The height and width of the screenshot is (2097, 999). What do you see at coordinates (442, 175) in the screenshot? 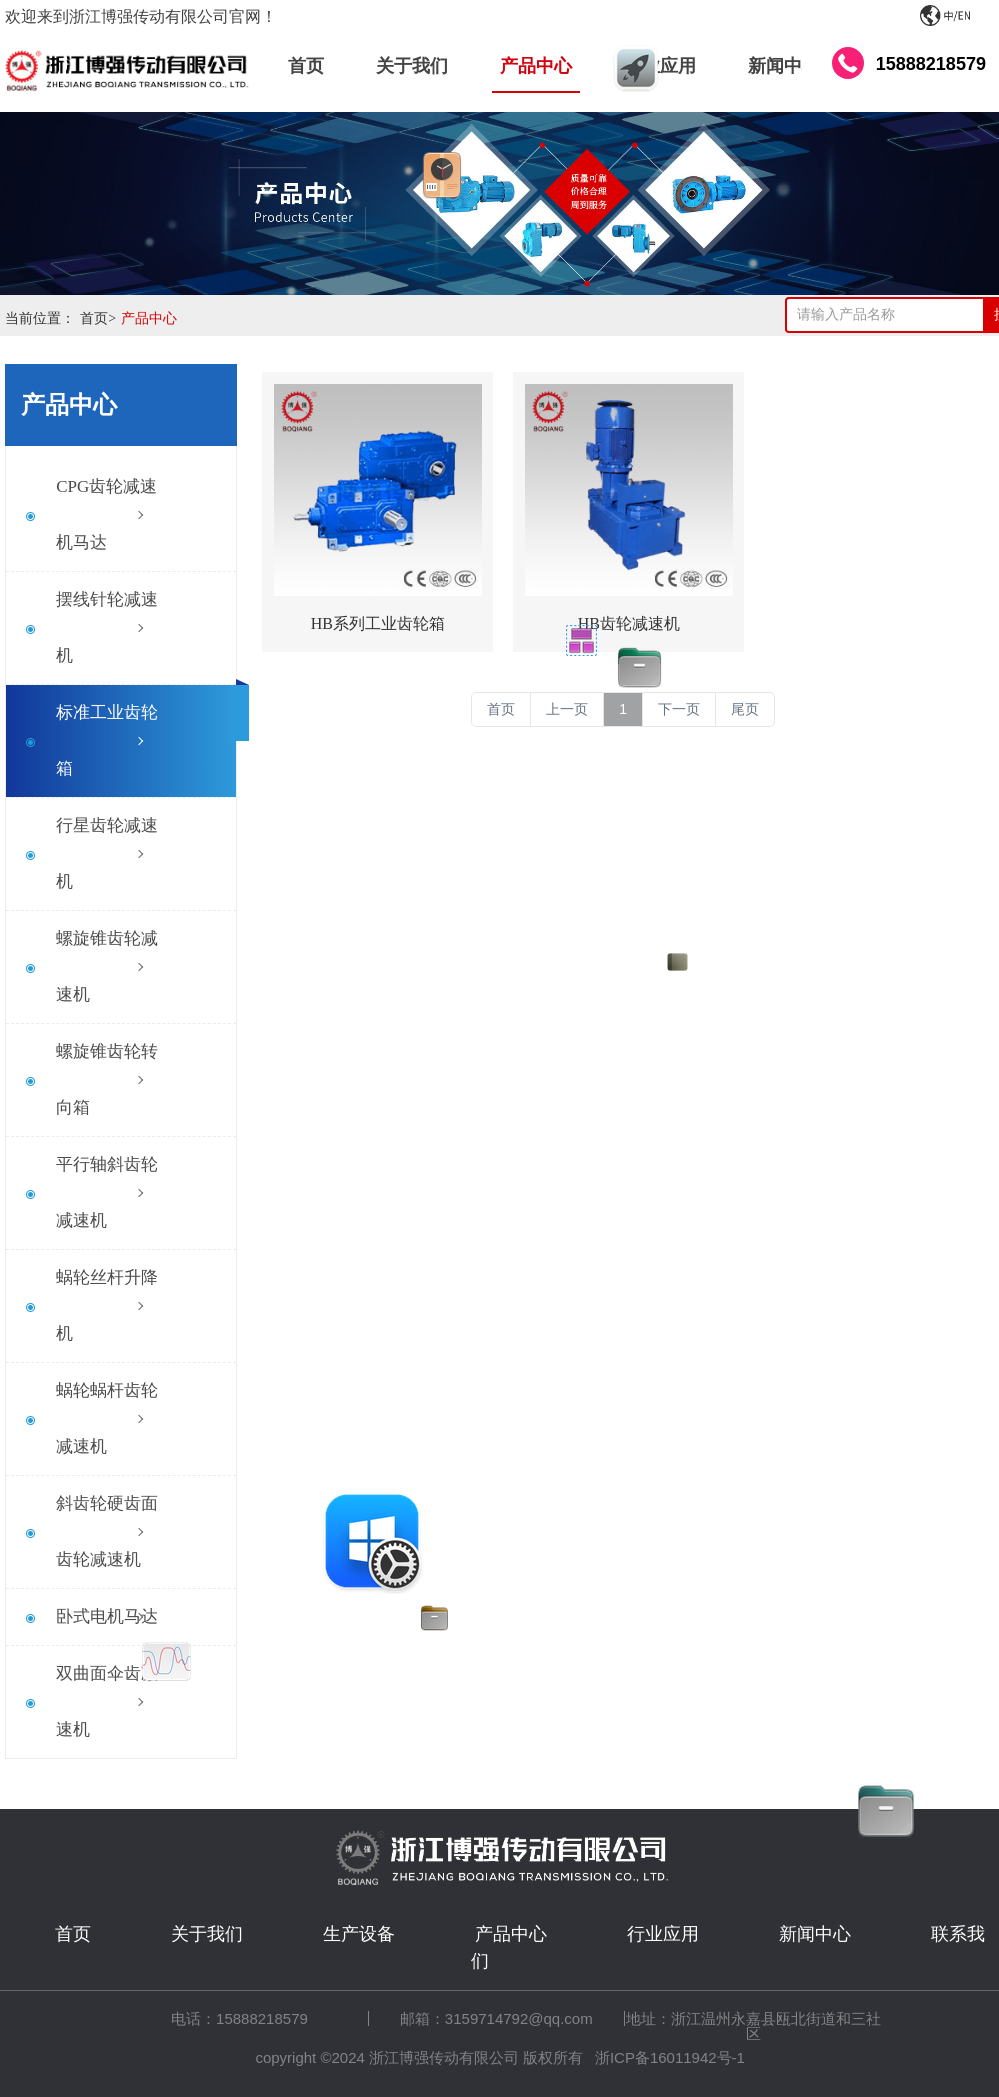
I see `package manager is processing or waiting` at bounding box center [442, 175].